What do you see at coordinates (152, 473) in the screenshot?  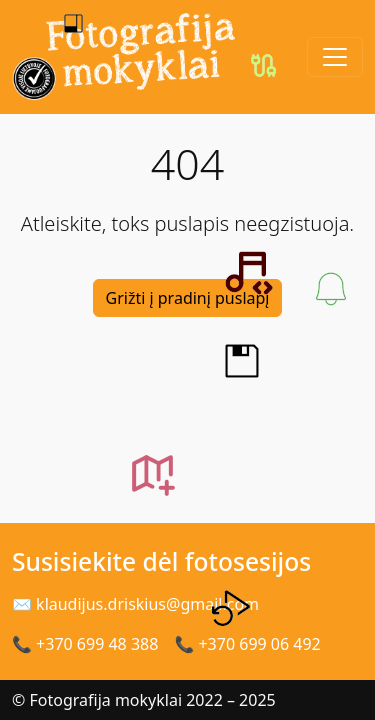 I see `add a new location to the map` at bounding box center [152, 473].